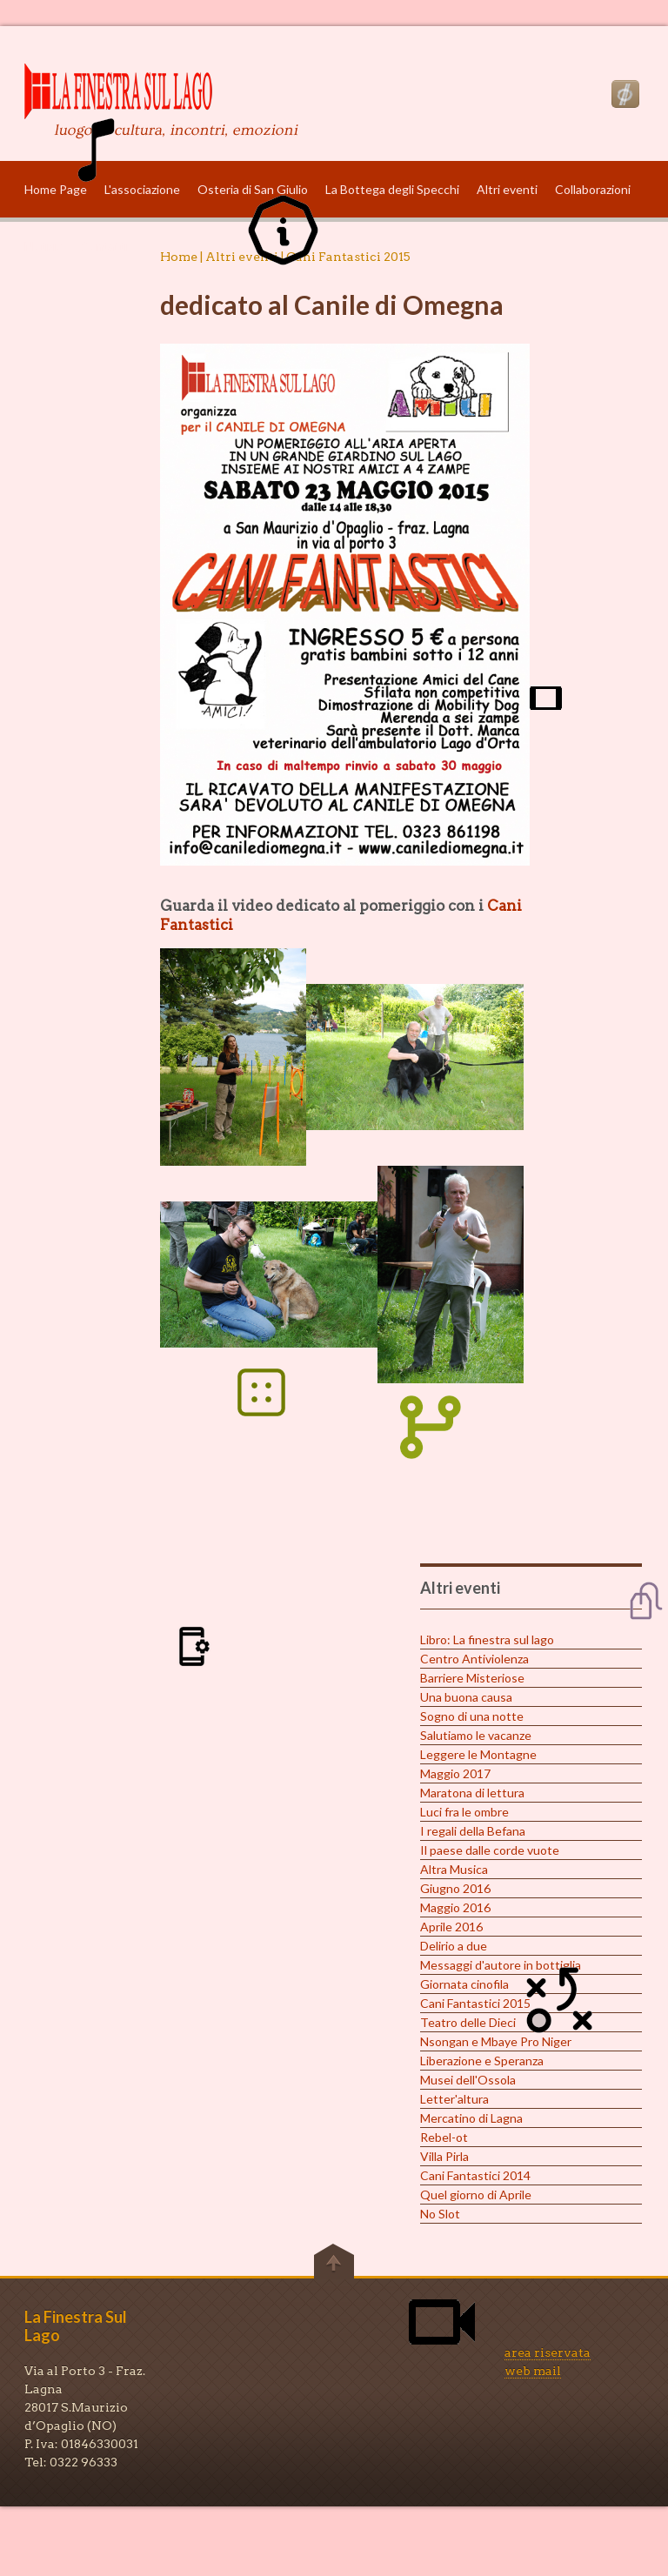 This screenshot has height=2576, width=668. Describe the element at coordinates (645, 1602) in the screenshot. I see `select tea or hot beverage option` at that location.